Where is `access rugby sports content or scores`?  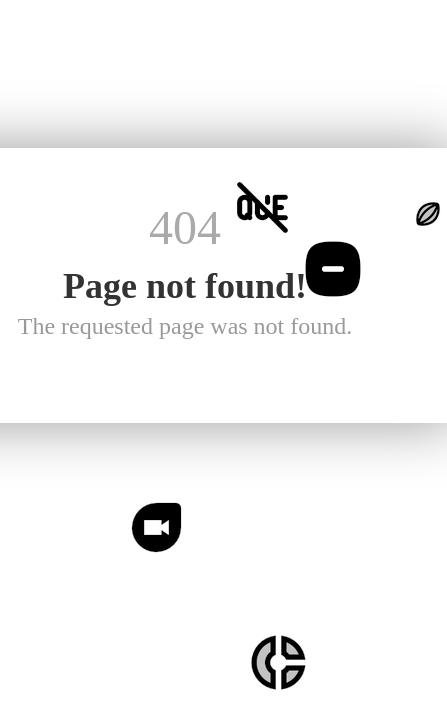
access rugby sports content or scores is located at coordinates (428, 214).